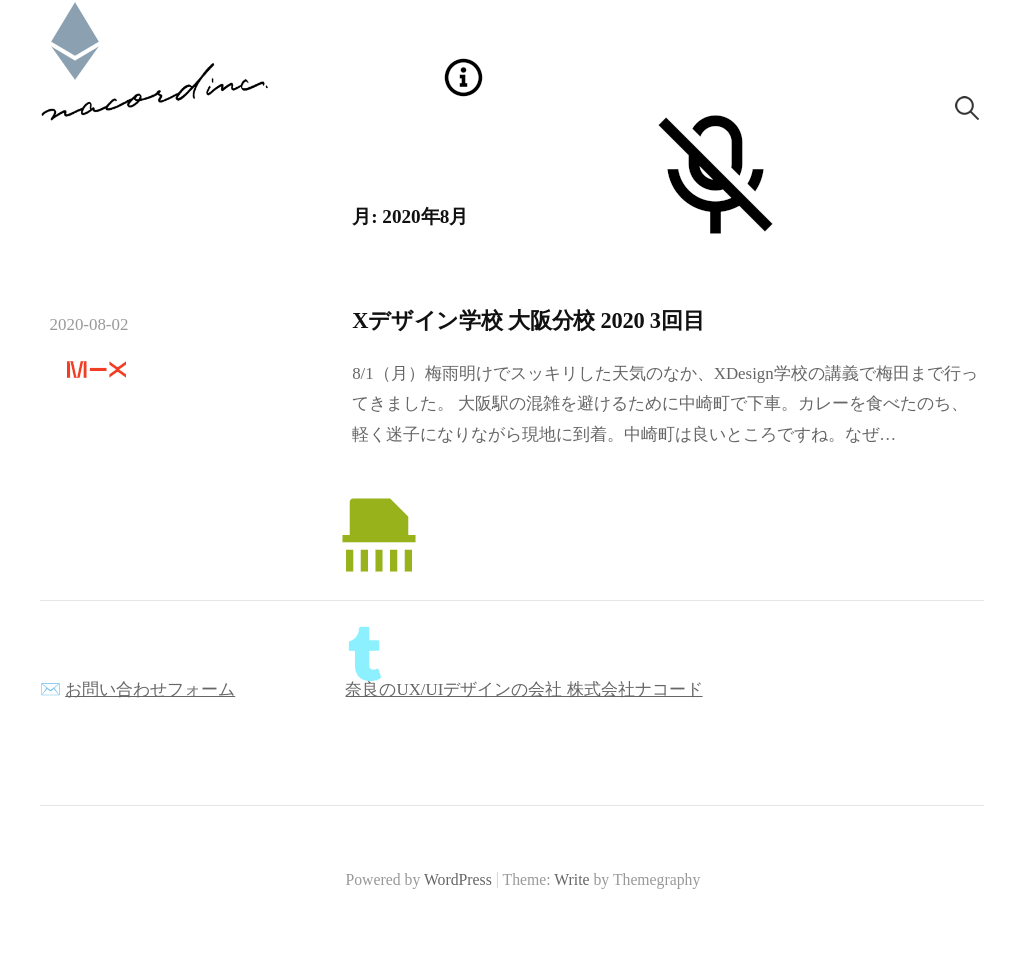 Image resolution: width=1024 pixels, height=966 pixels. I want to click on Ethereum cryptocurrency logo, so click(75, 41).